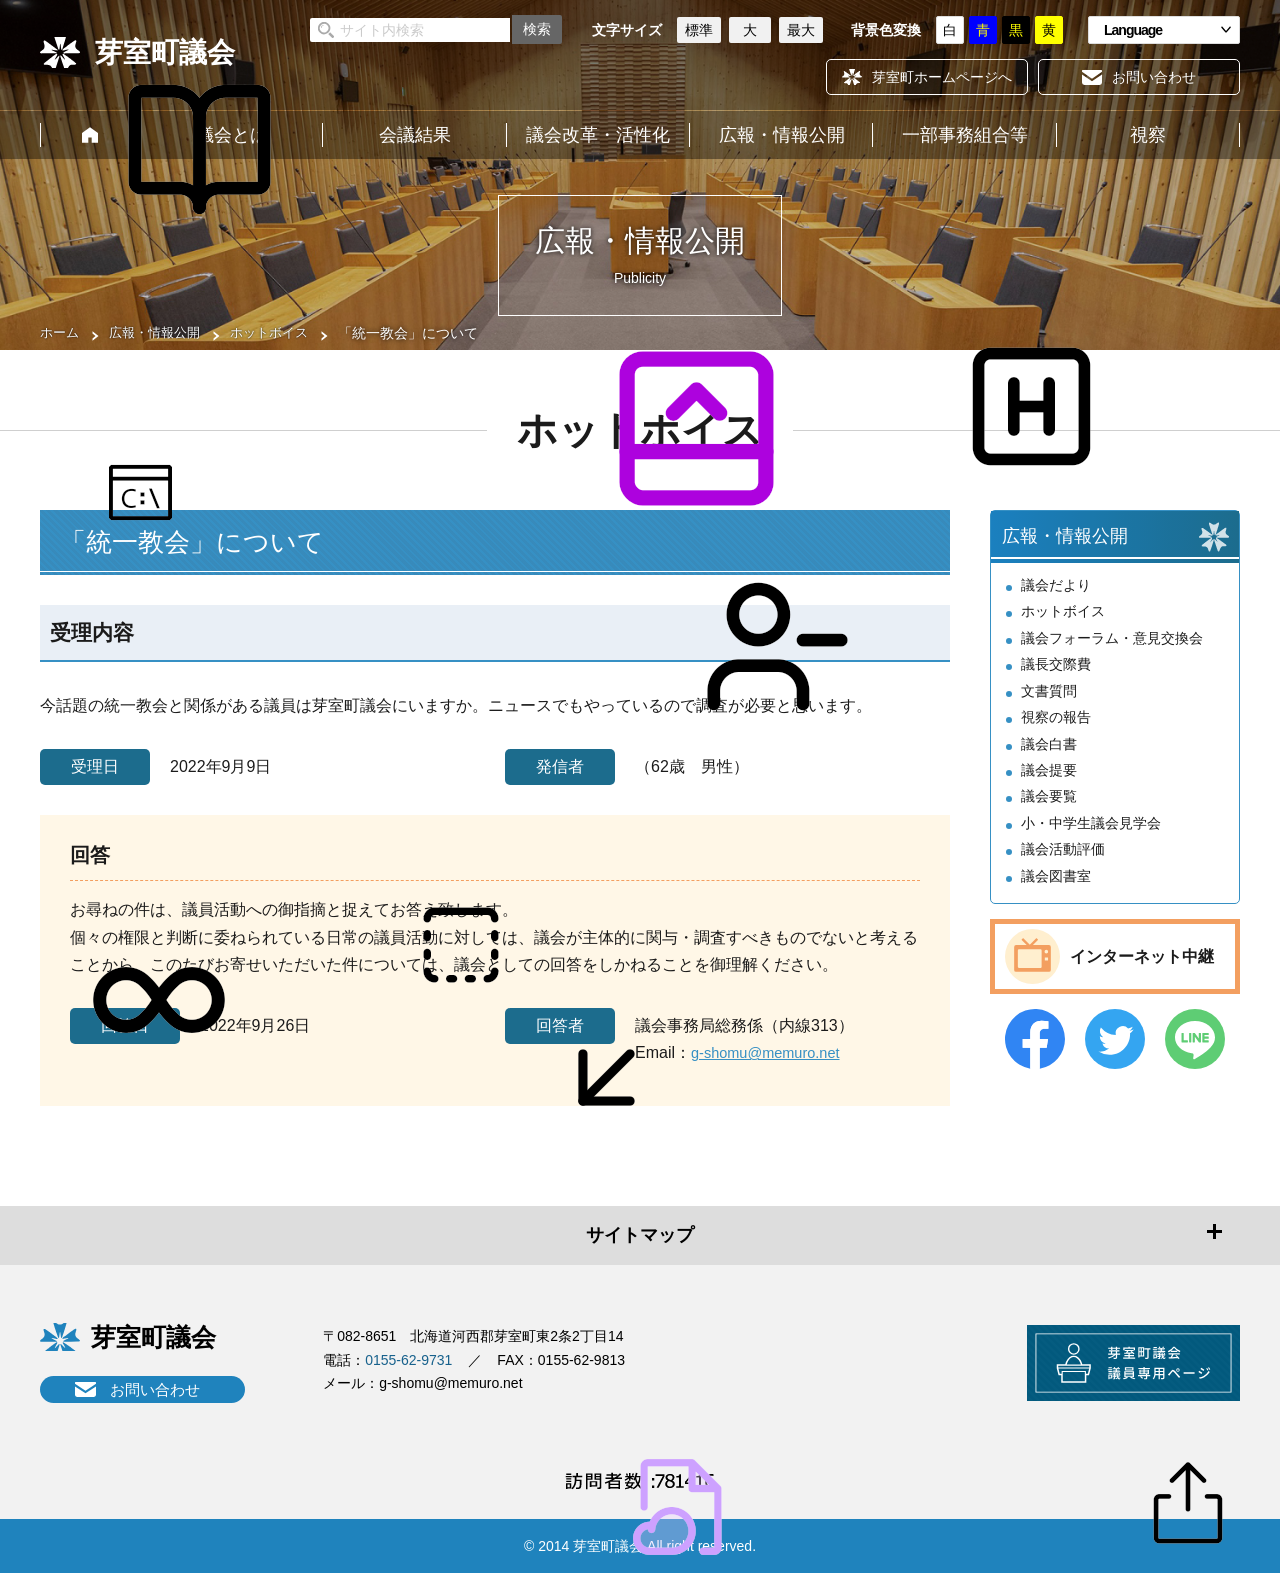 This screenshot has height=1585, width=1280. What do you see at coordinates (777, 646) in the screenshot?
I see `remove a user or contact` at bounding box center [777, 646].